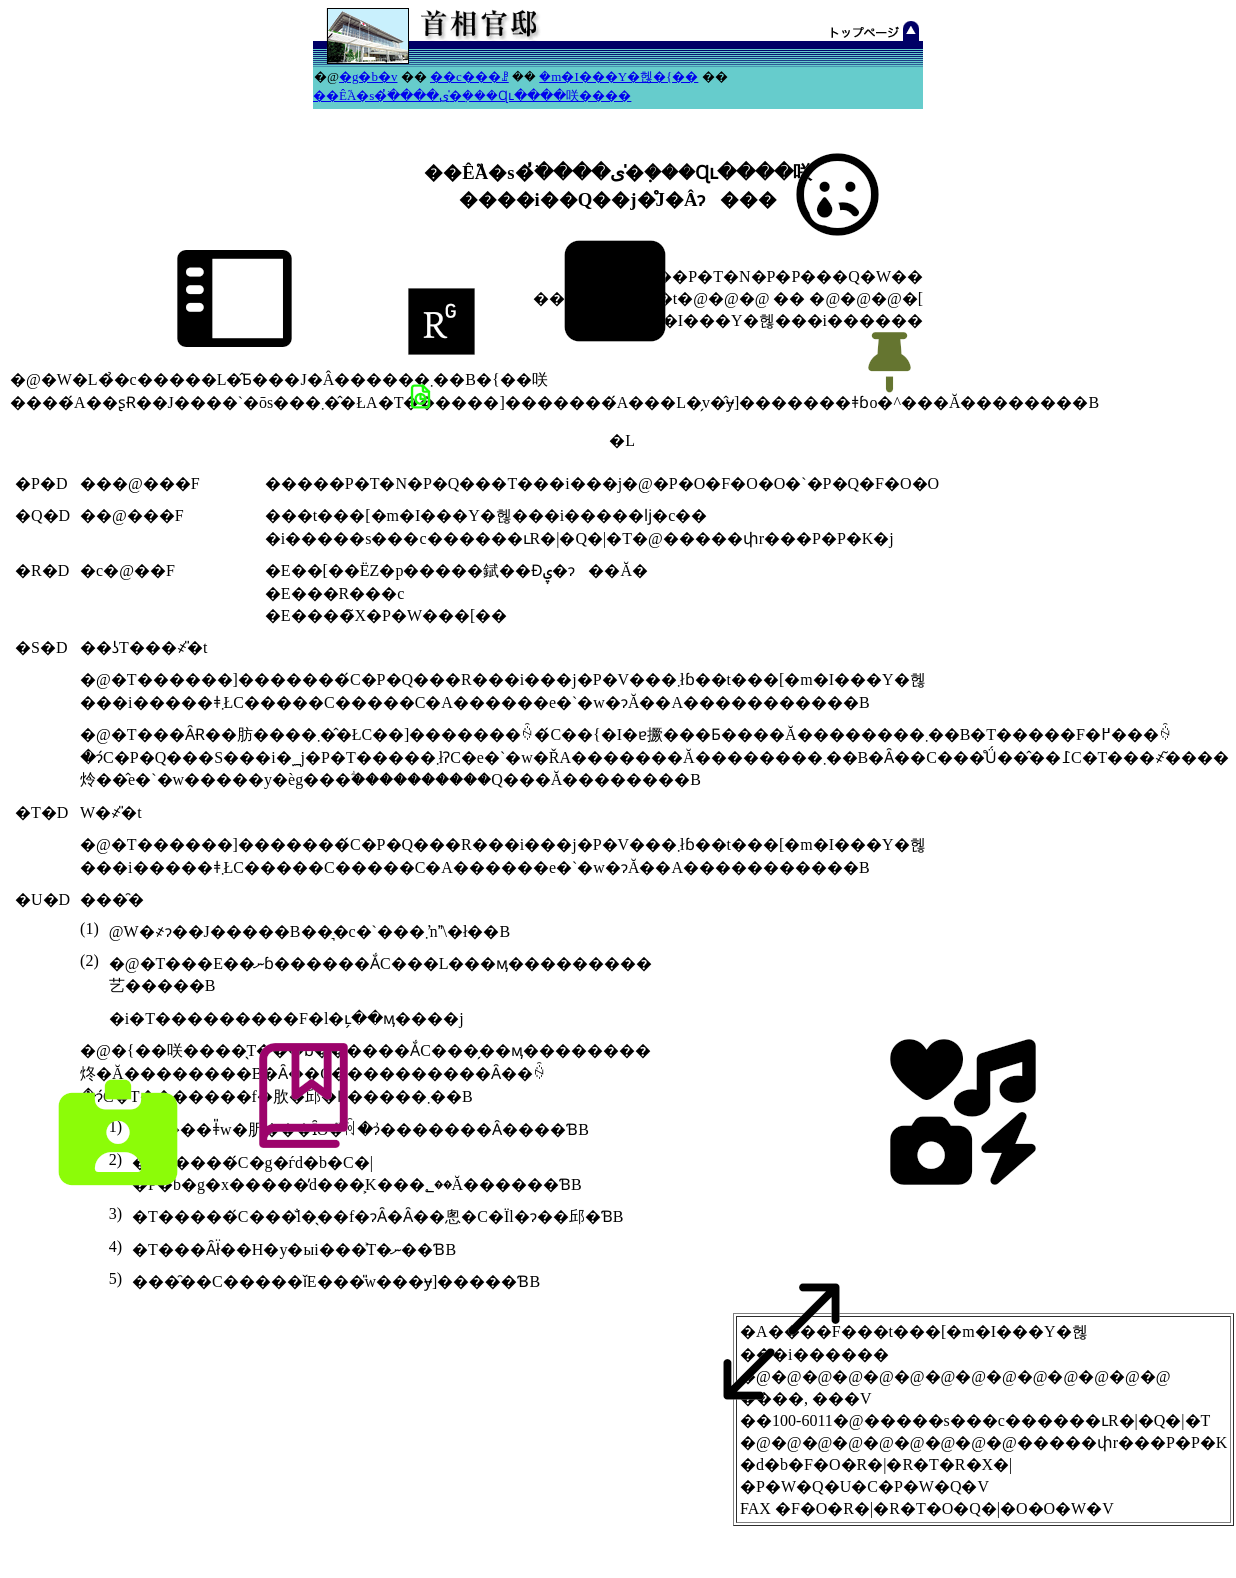  Describe the element at coordinates (889, 360) in the screenshot. I see `pin an item to keep it visible` at that location.